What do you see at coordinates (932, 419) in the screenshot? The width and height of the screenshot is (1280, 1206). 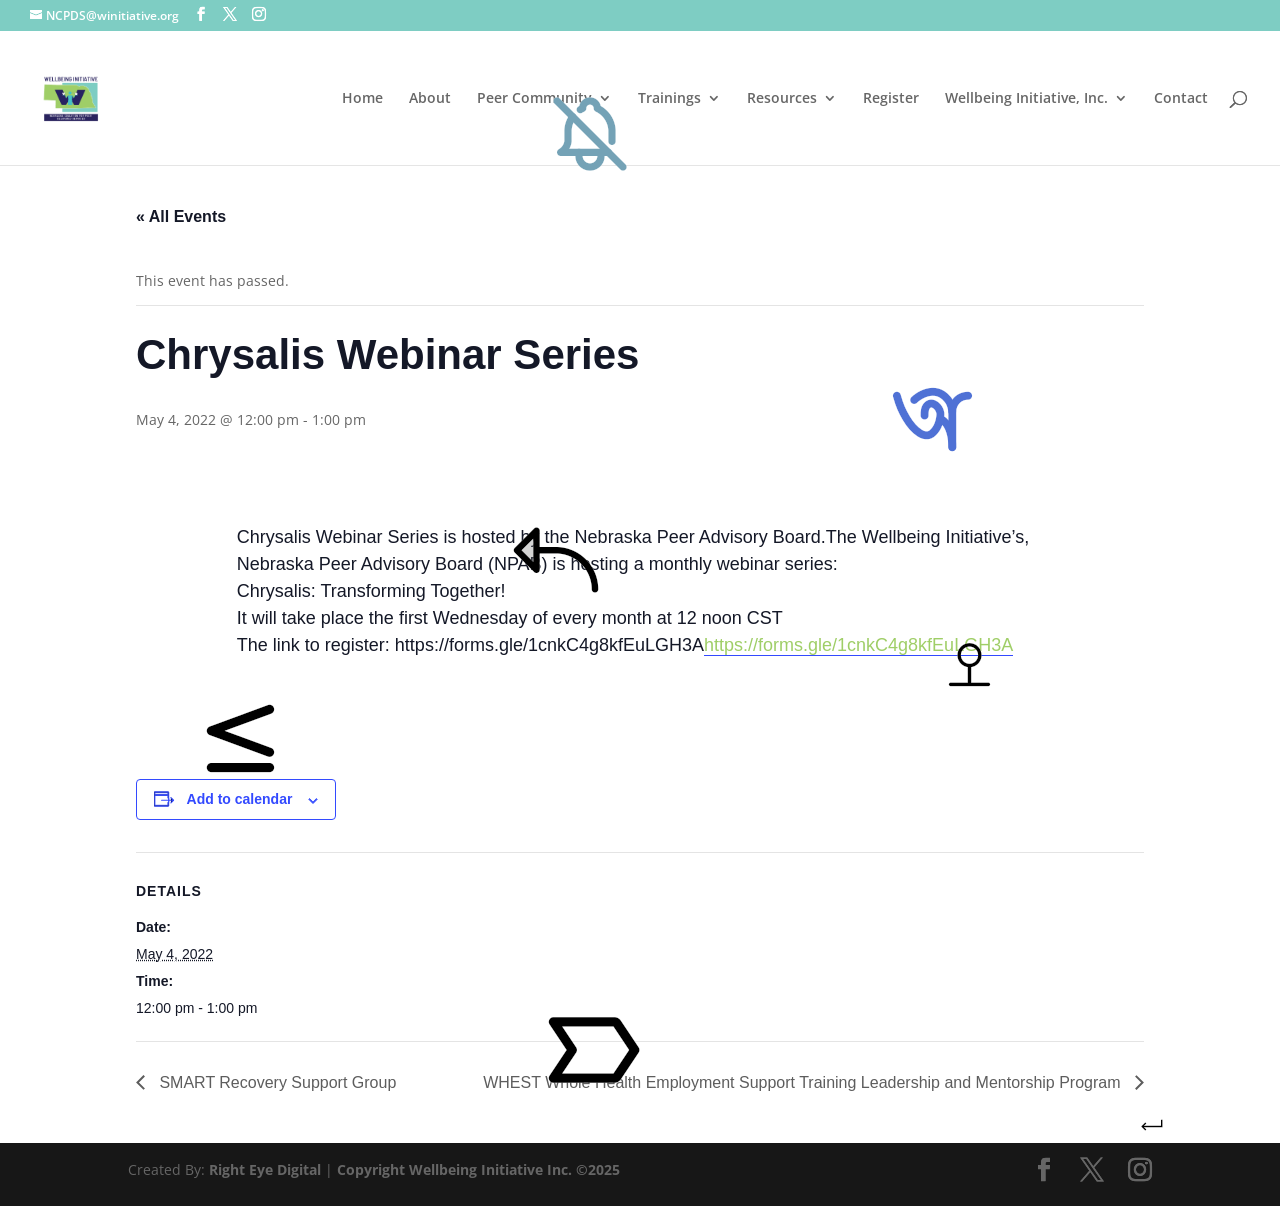 I see `switch to bangla language input` at bounding box center [932, 419].